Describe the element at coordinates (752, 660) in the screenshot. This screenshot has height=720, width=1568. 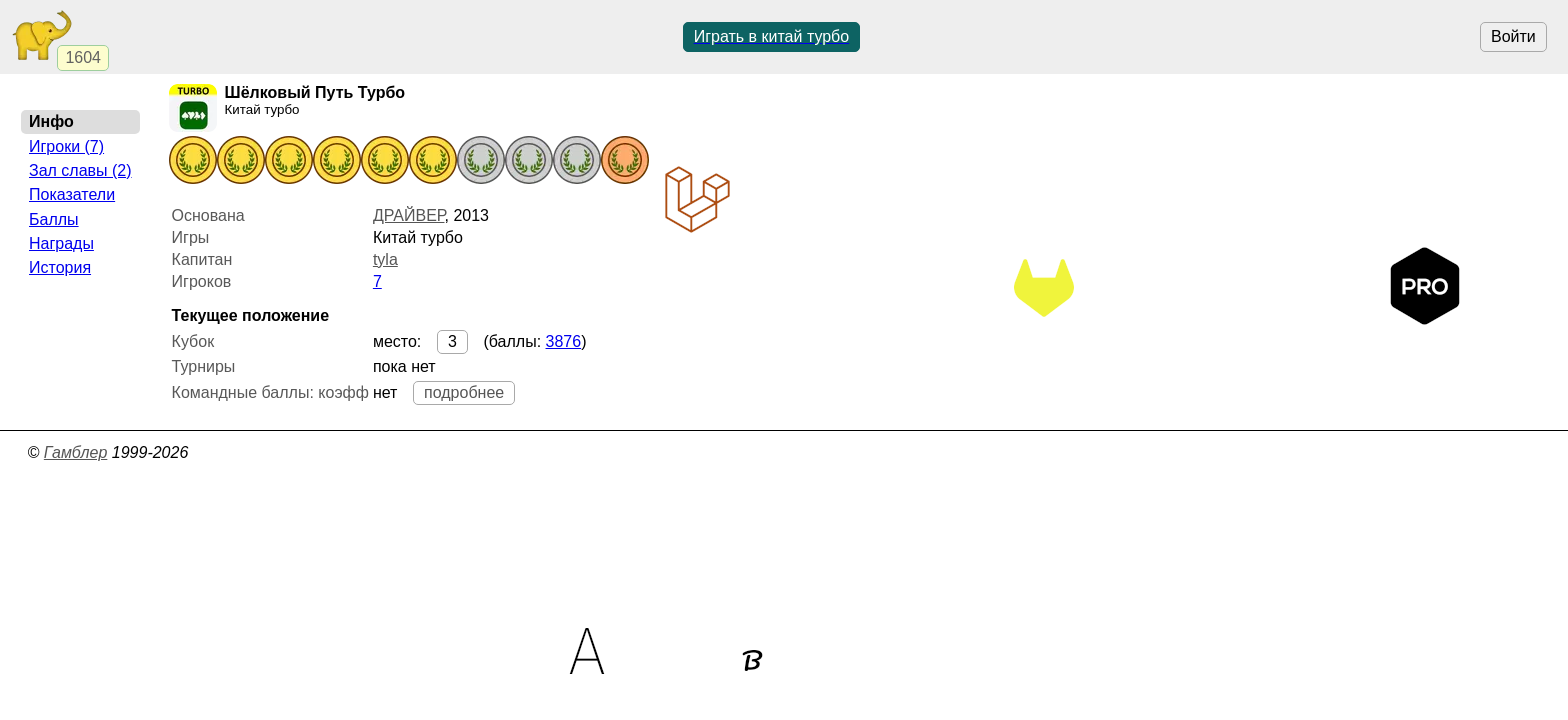
I see `open brandfetch brand asset platform` at that location.